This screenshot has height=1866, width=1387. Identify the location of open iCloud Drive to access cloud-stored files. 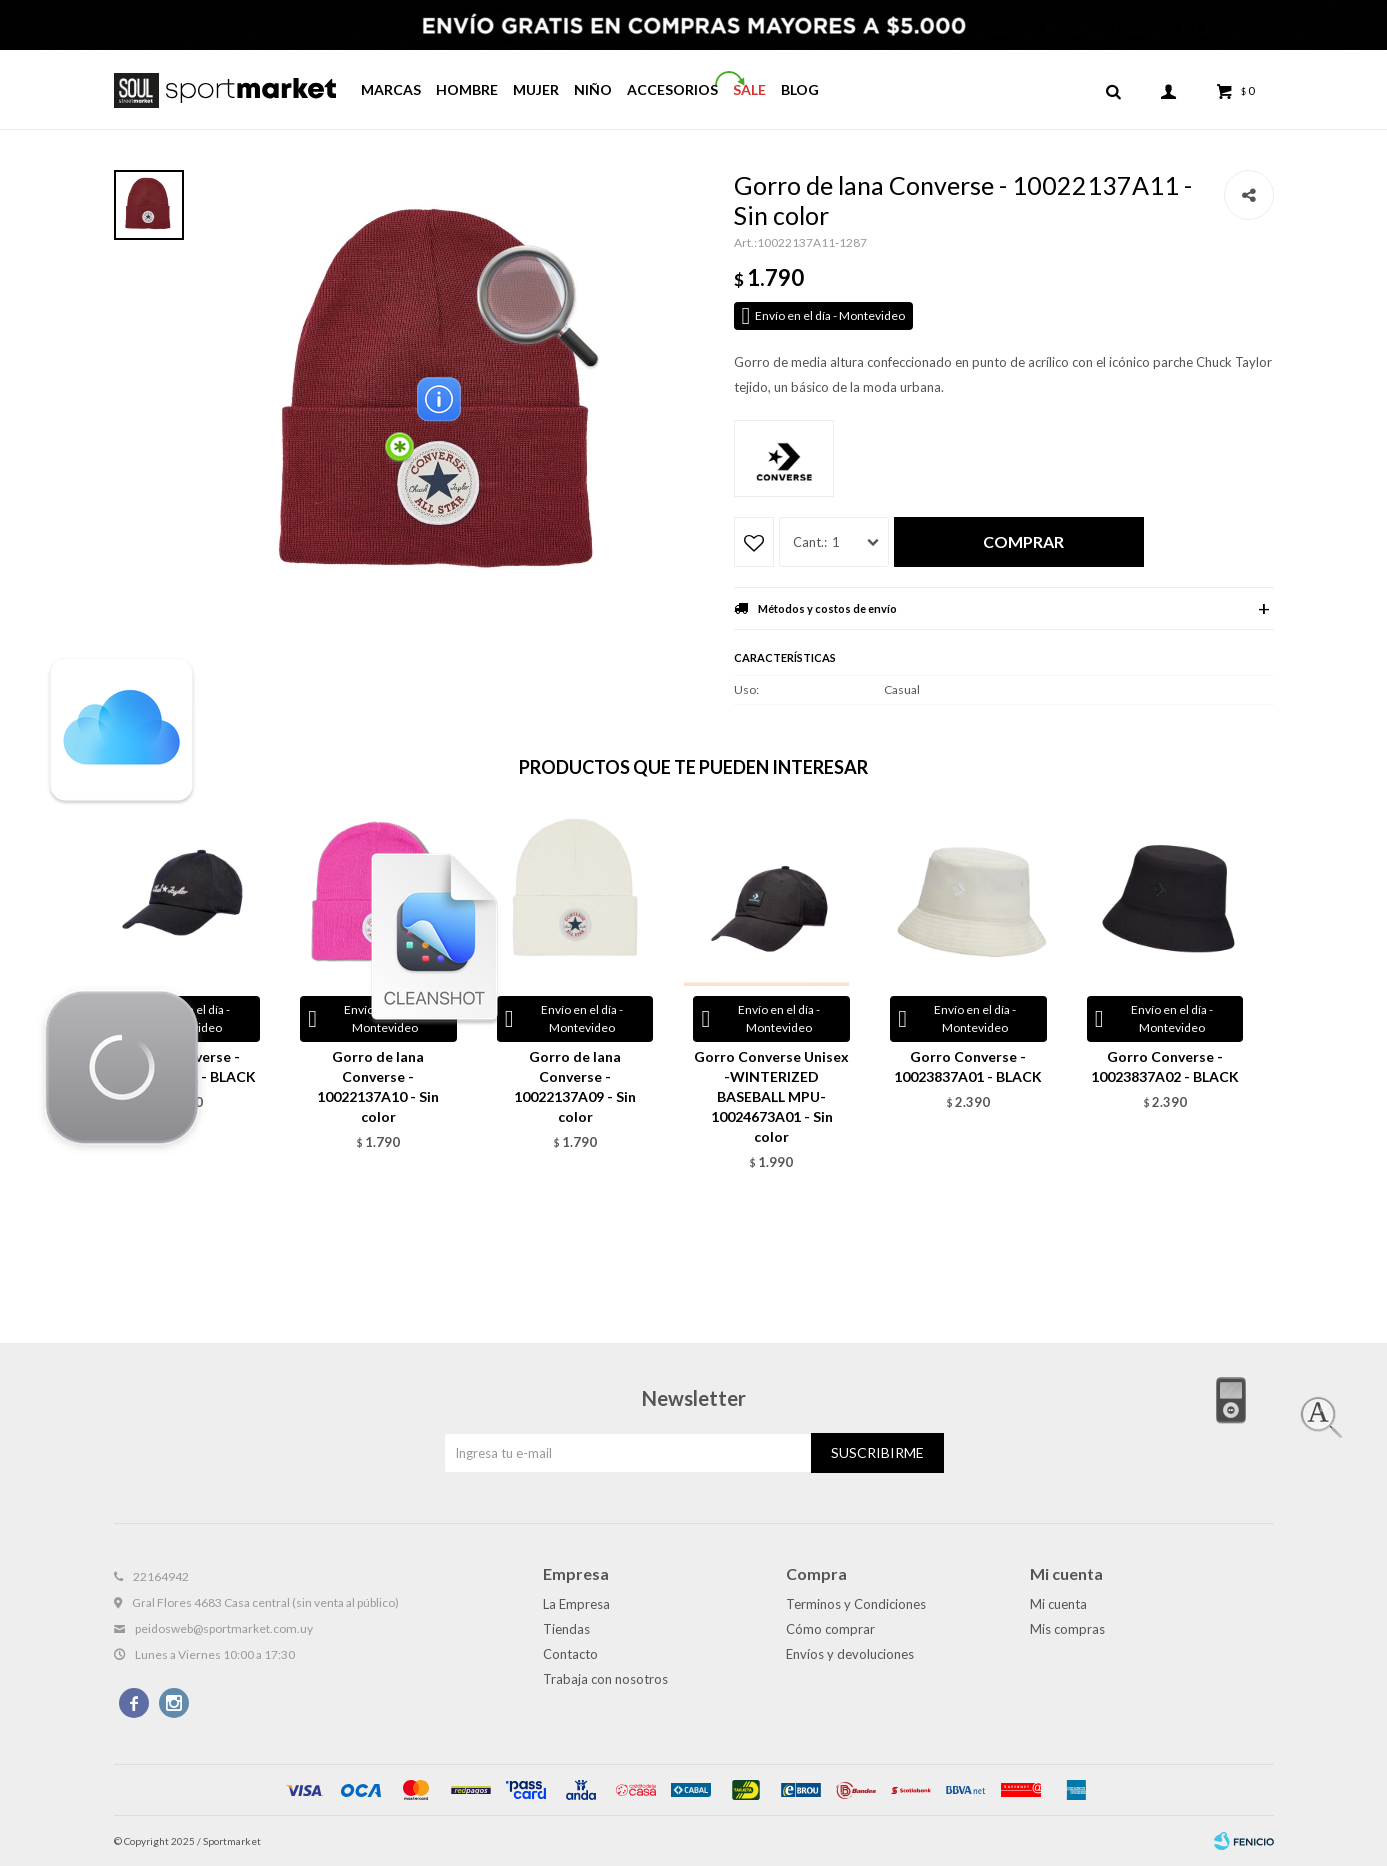
(121, 729).